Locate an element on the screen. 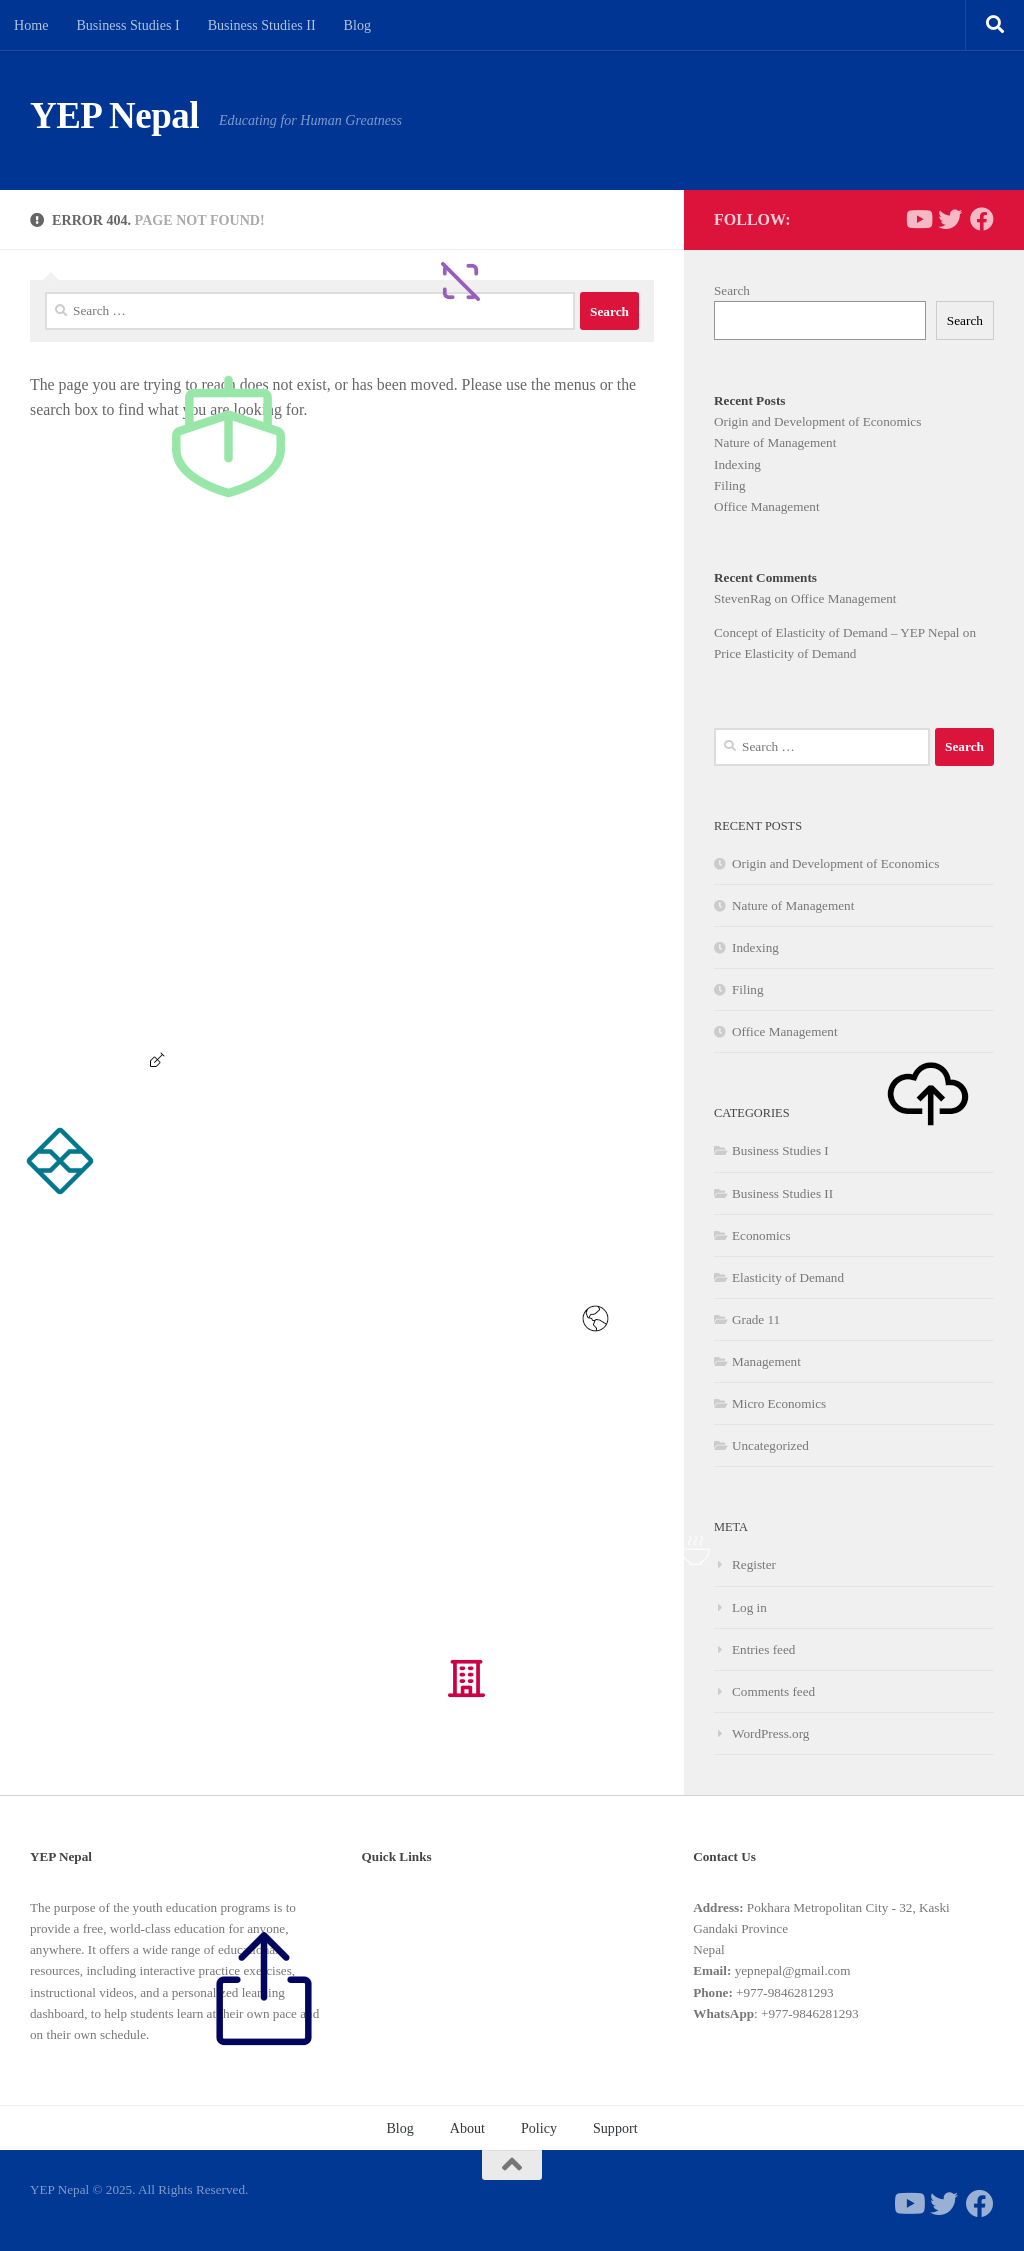 The image size is (1024, 2251). access Pix payment options is located at coordinates (60, 1161).